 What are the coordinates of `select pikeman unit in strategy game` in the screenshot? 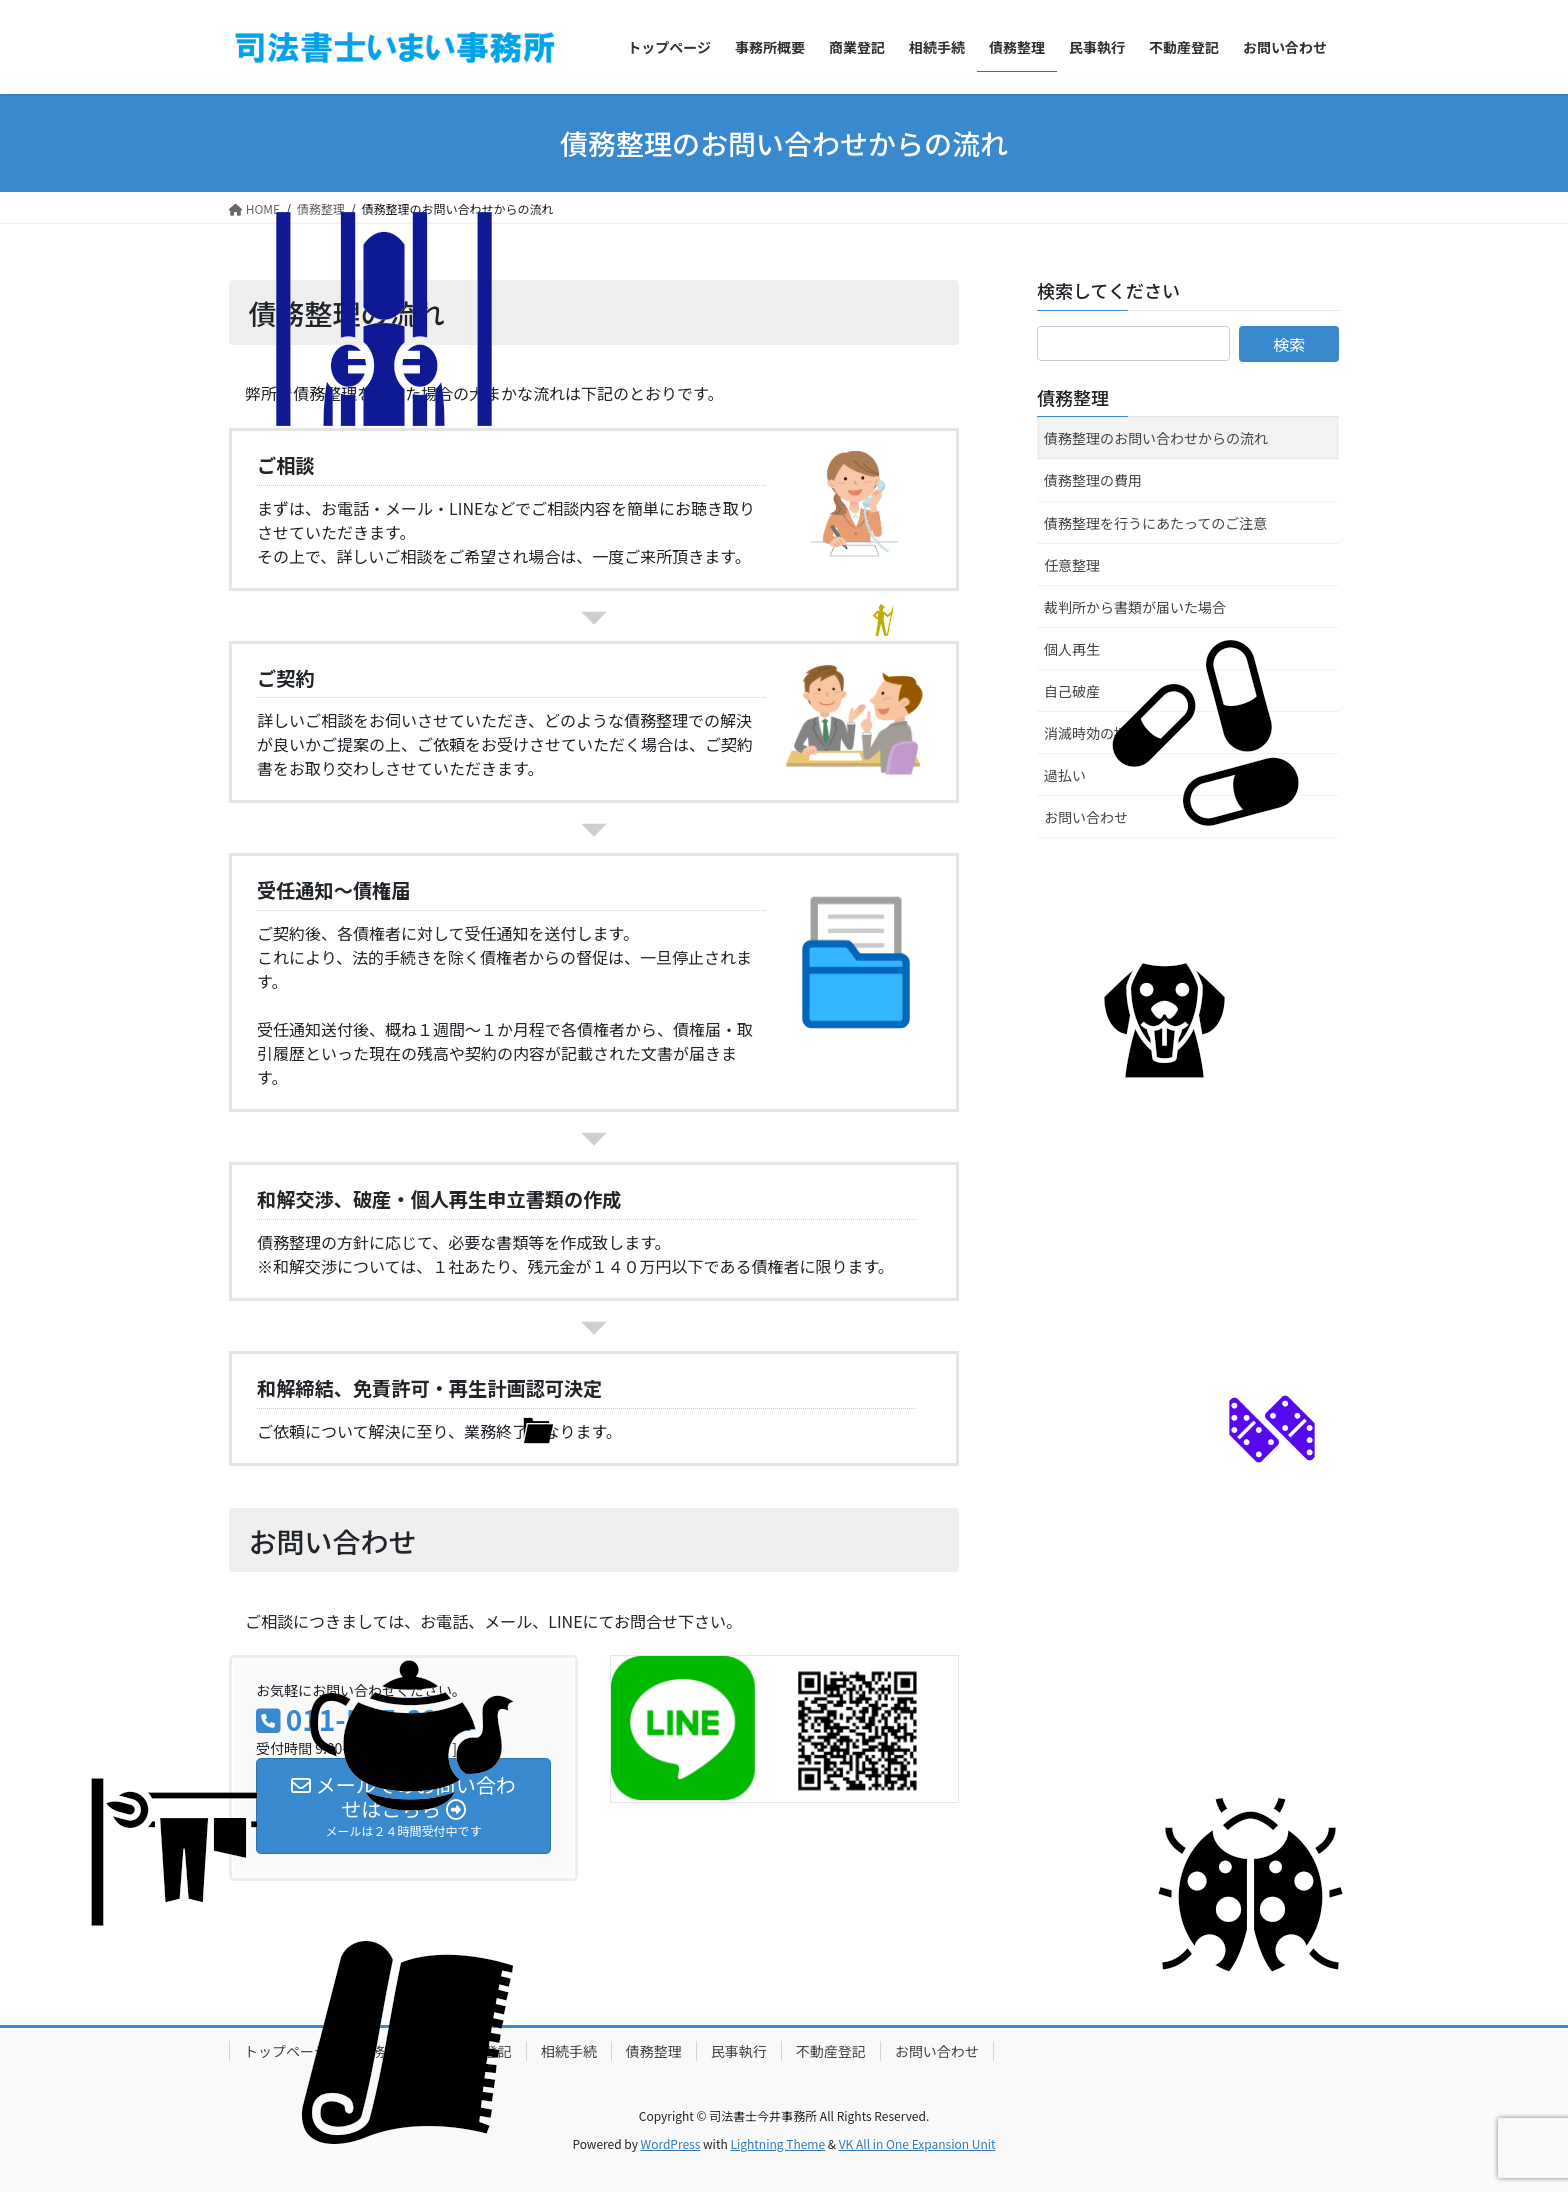 It's located at (883, 620).